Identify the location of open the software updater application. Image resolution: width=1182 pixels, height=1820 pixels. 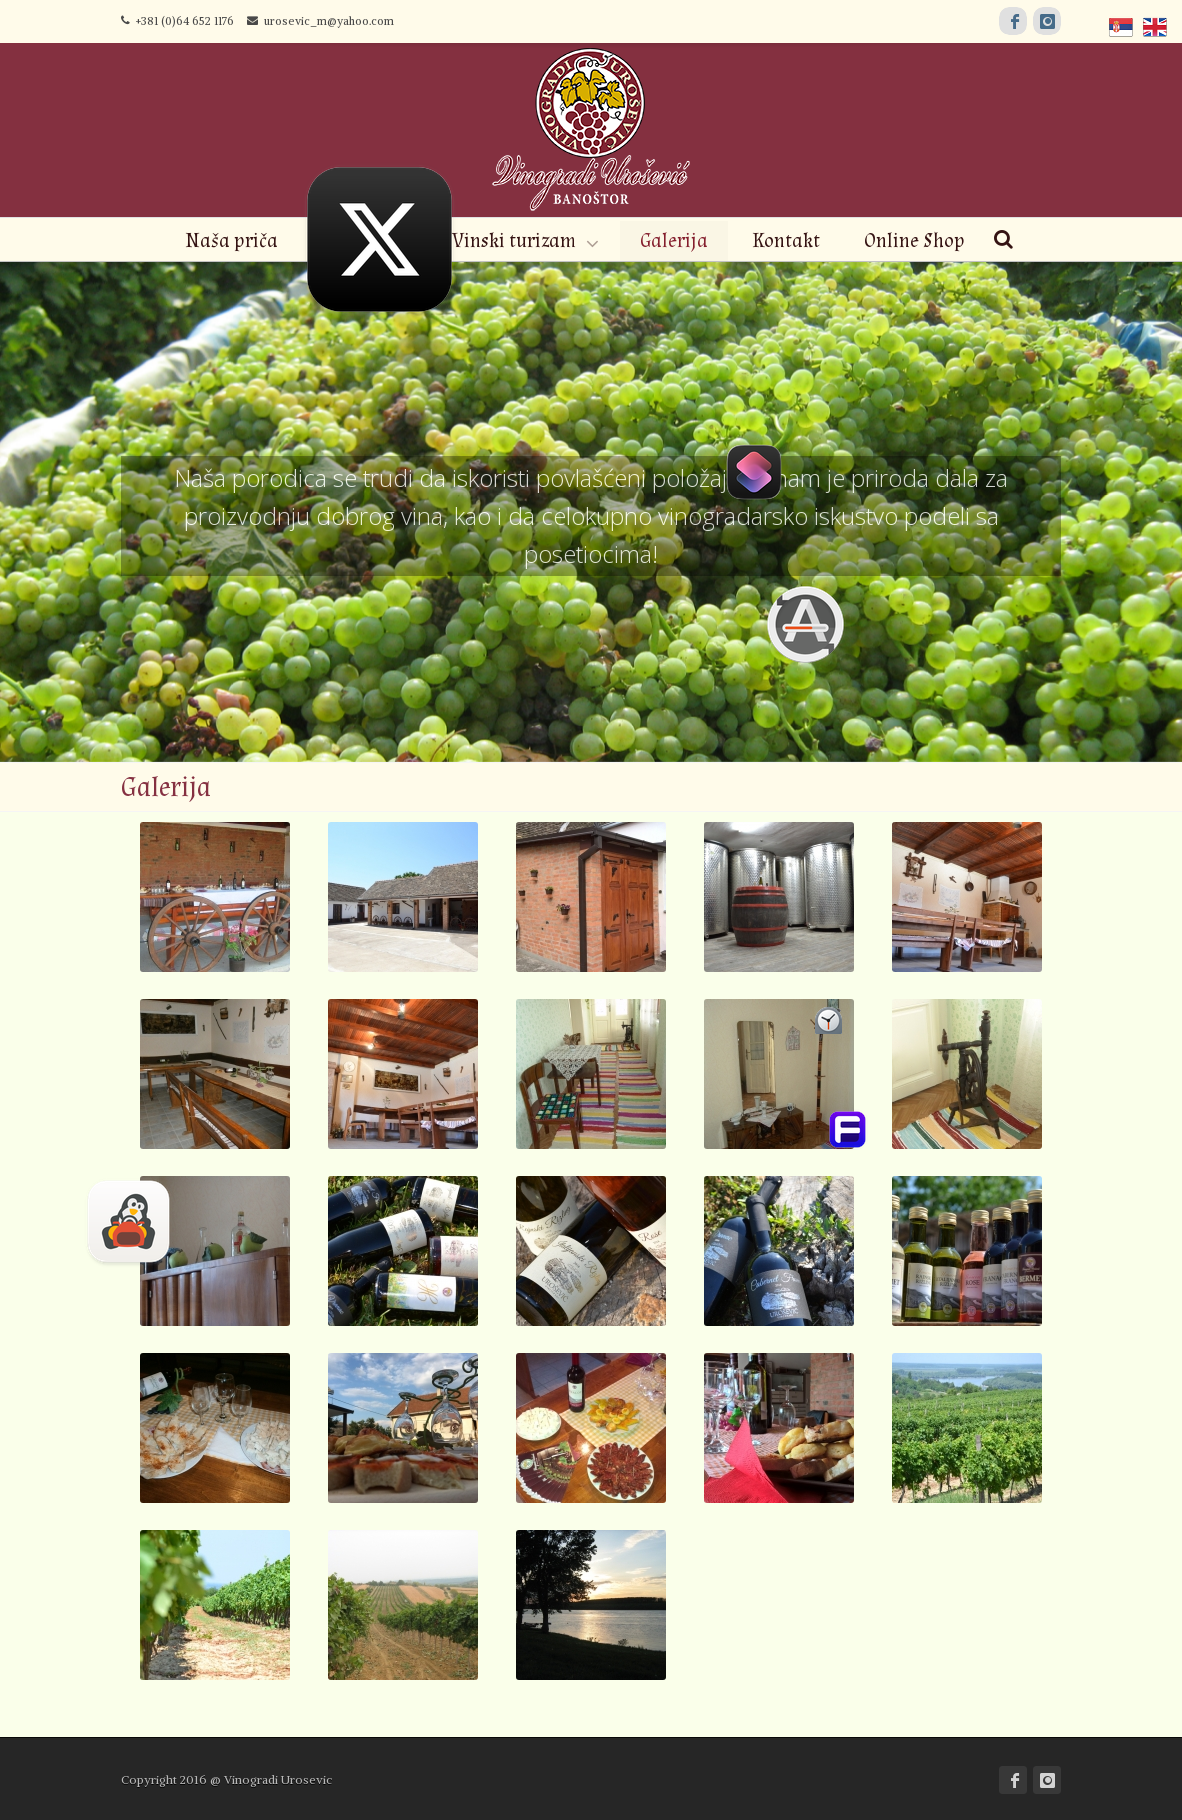
(805, 624).